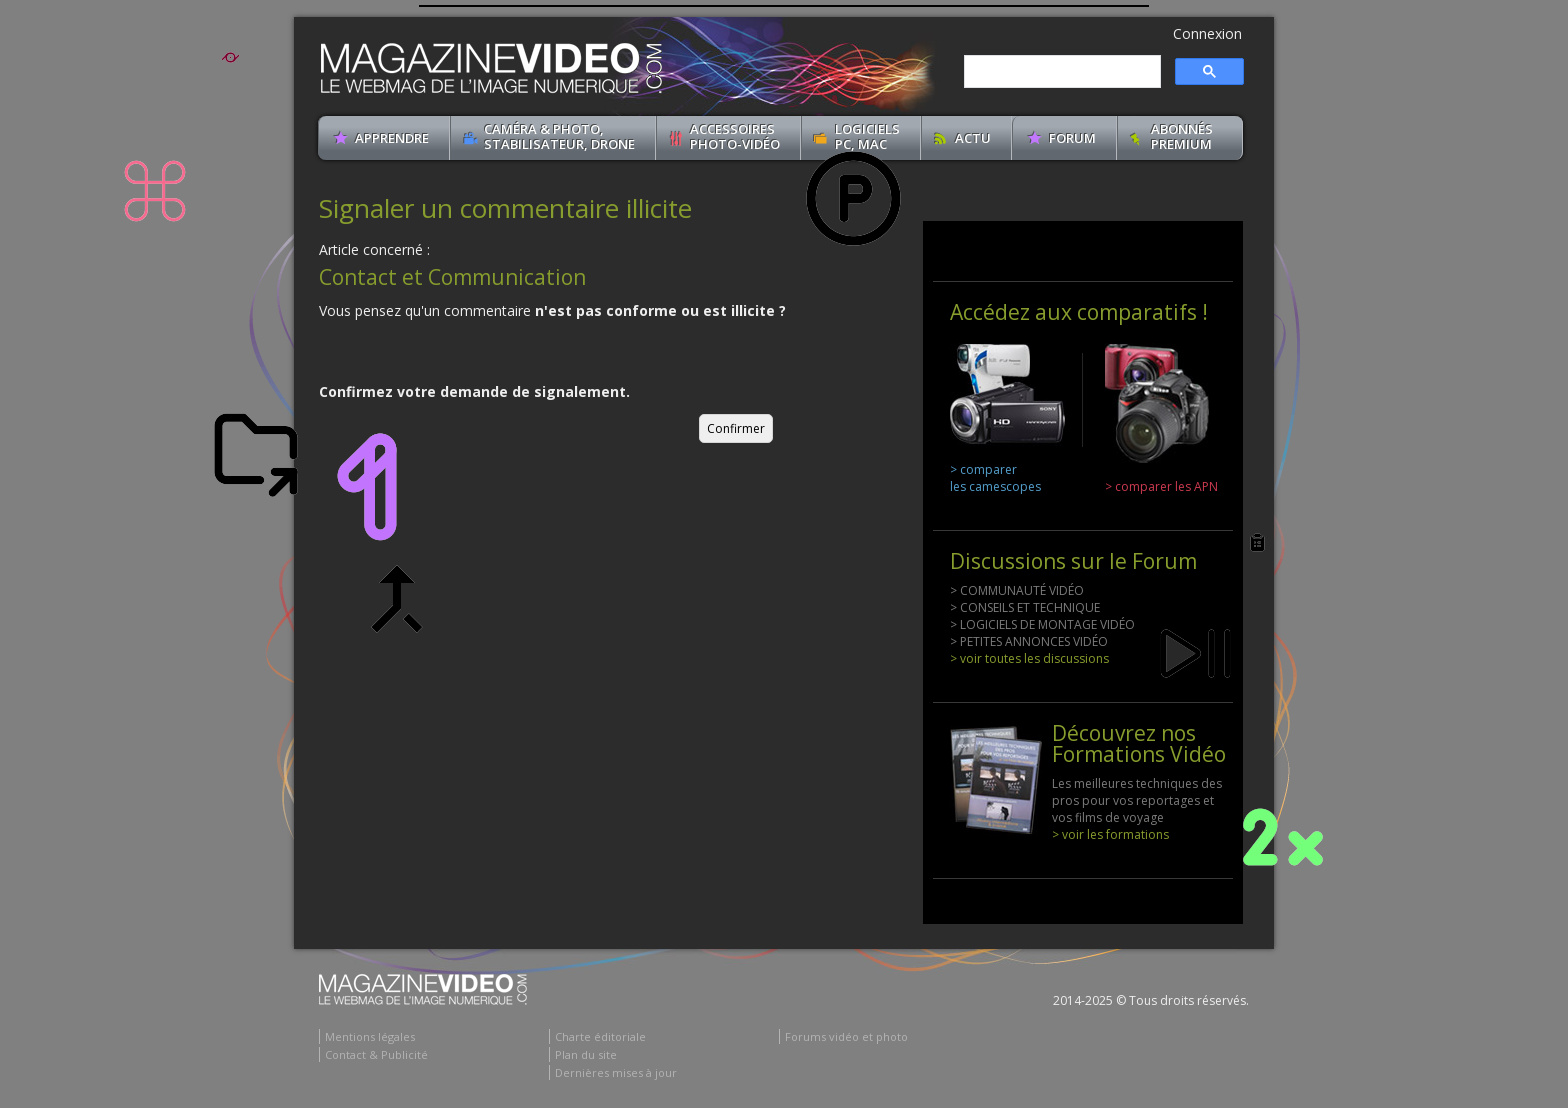 The image size is (1568, 1108). Describe the element at coordinates (155, 191) in the screenshot. I see `command key modifier for keyboard shortcuts` at that location.